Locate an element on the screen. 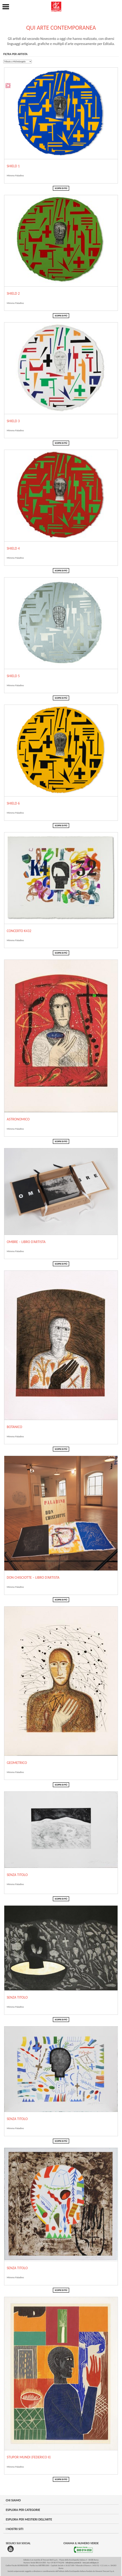  activate fire-based attack or ability is located at coordinates (95, 995).